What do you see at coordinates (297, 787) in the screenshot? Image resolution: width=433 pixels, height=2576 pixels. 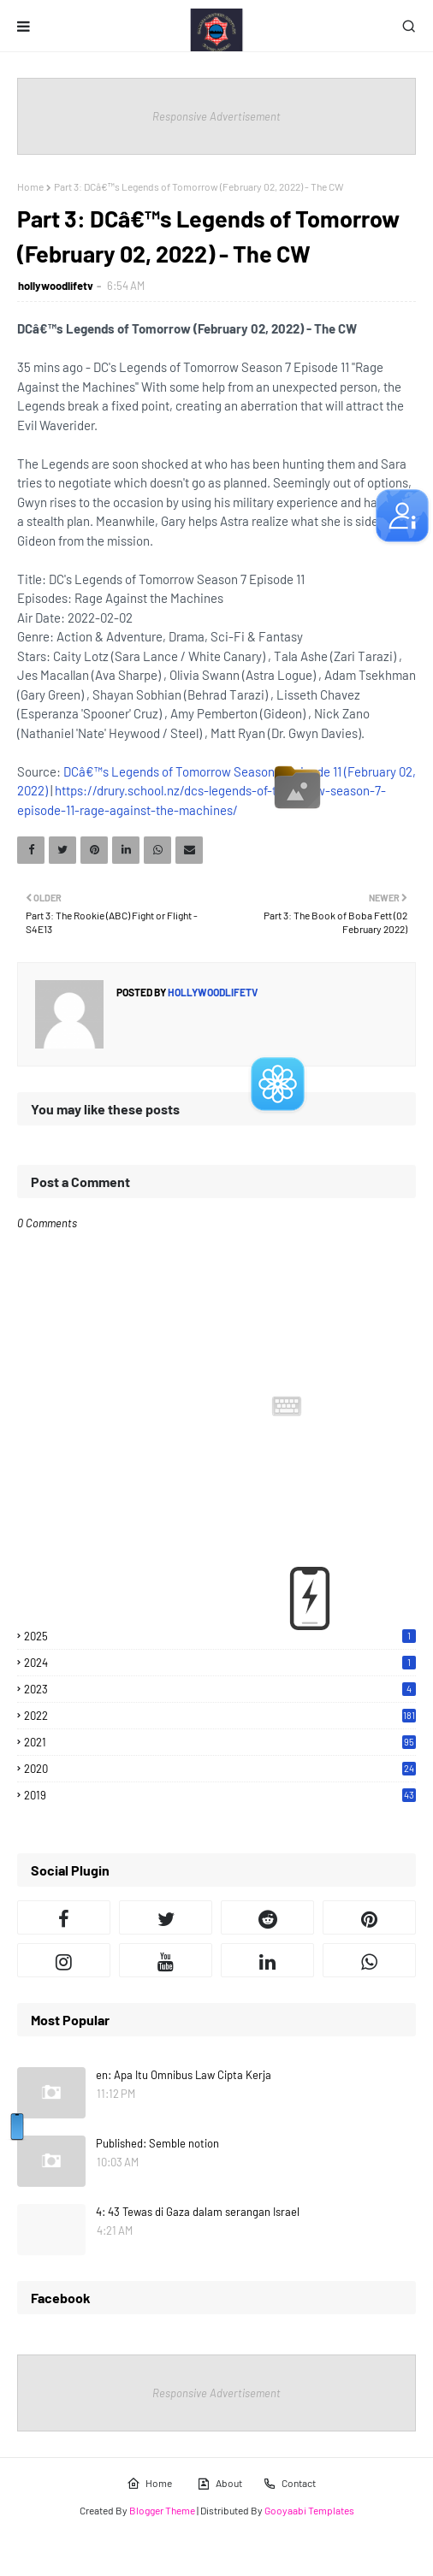 I see `open your pictures folder` at bounding box center [297, 787].